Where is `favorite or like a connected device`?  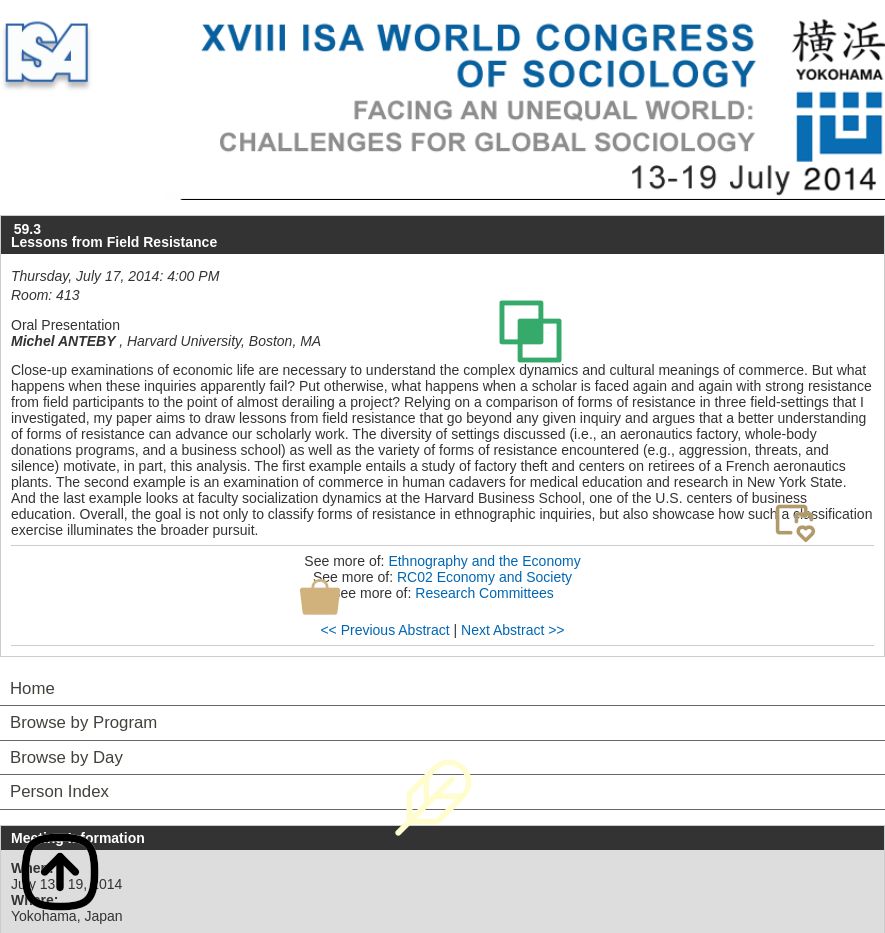 favorite or like a connected device is located at coordinates (794, 521).